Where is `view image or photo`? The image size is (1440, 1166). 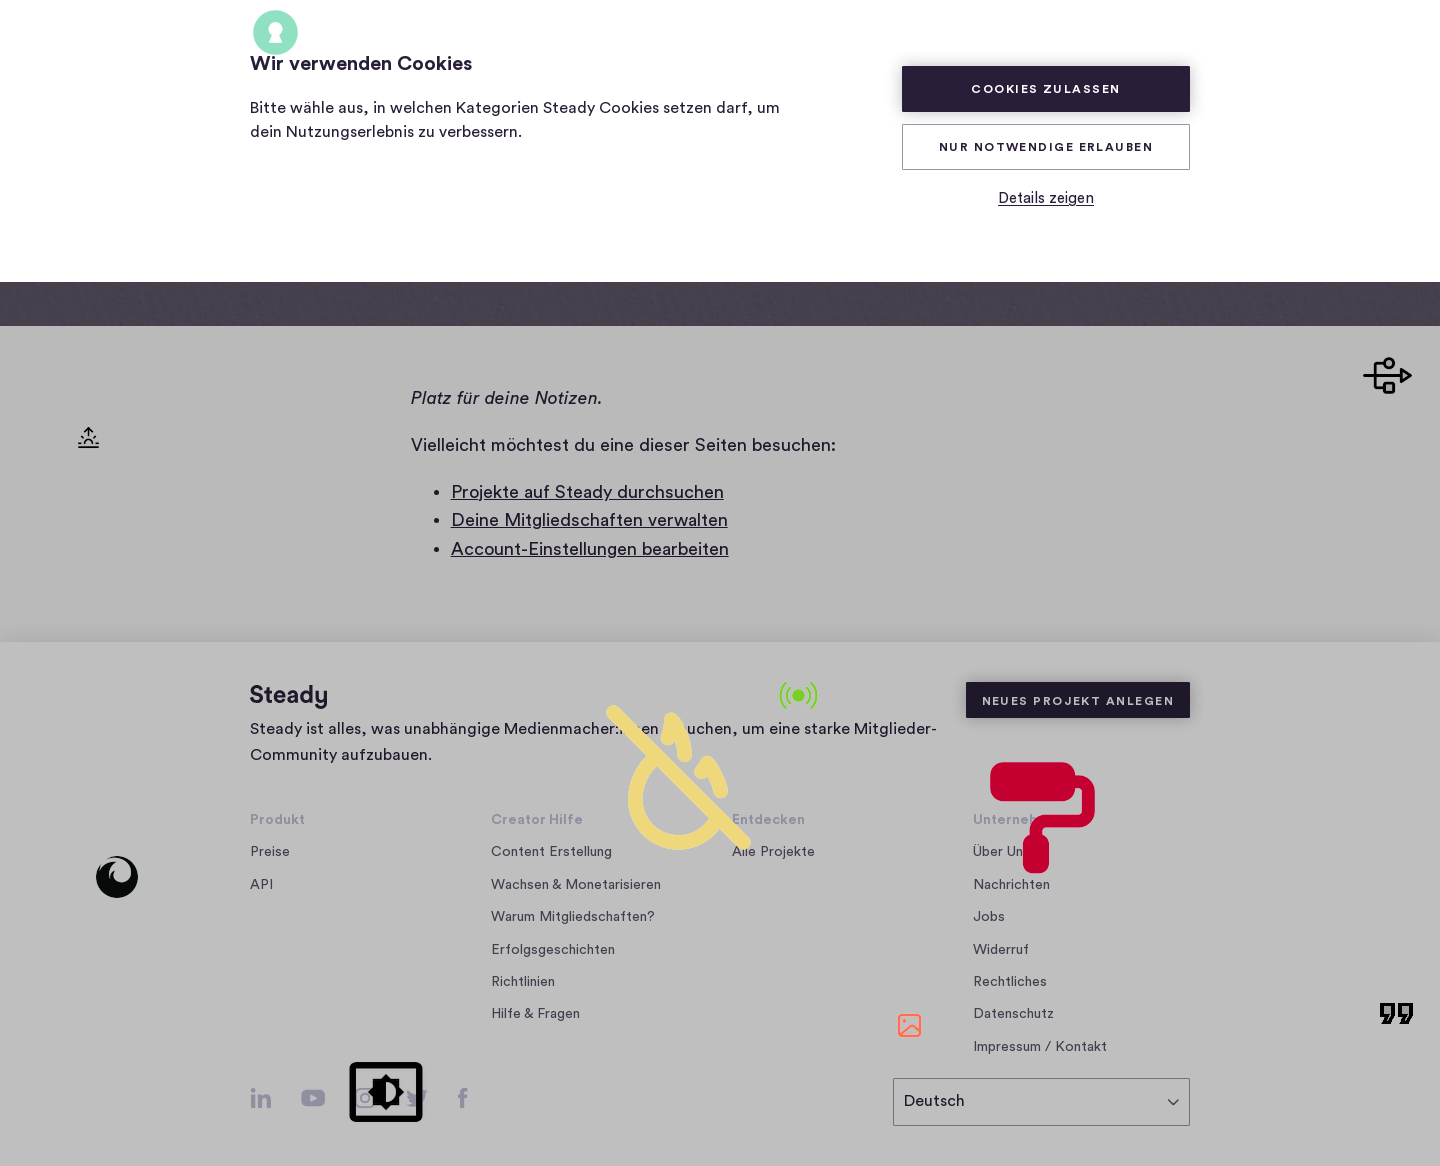
view image or photo is located at coordinates (909, 1025).